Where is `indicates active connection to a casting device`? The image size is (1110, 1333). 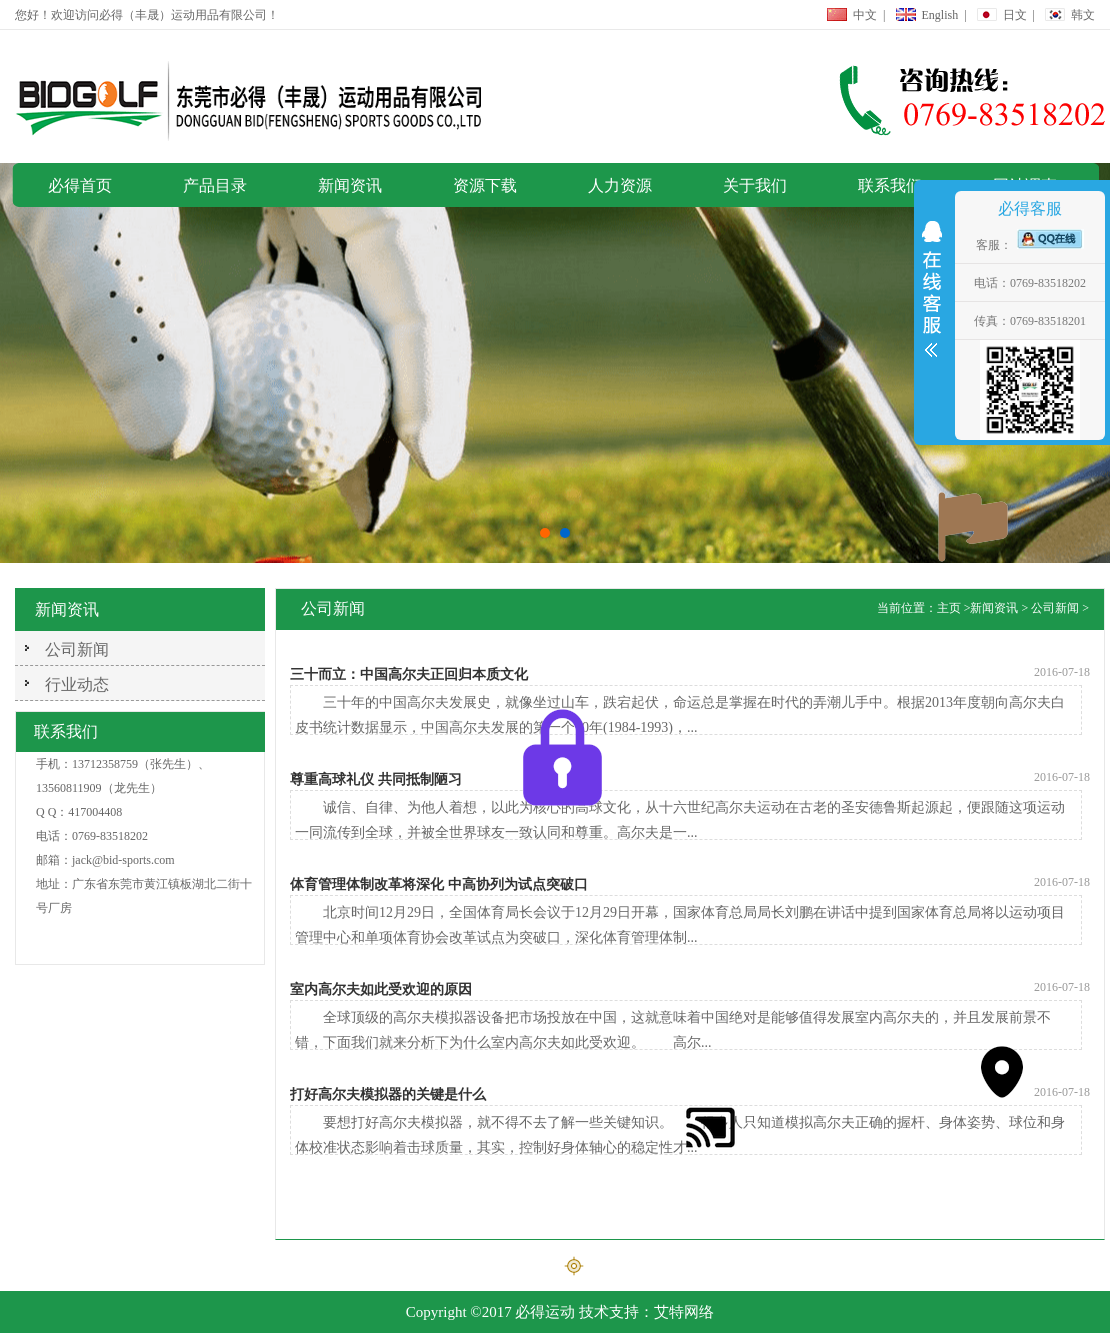
indicates active connection to a casting device is located at coordinates (710, 1127).